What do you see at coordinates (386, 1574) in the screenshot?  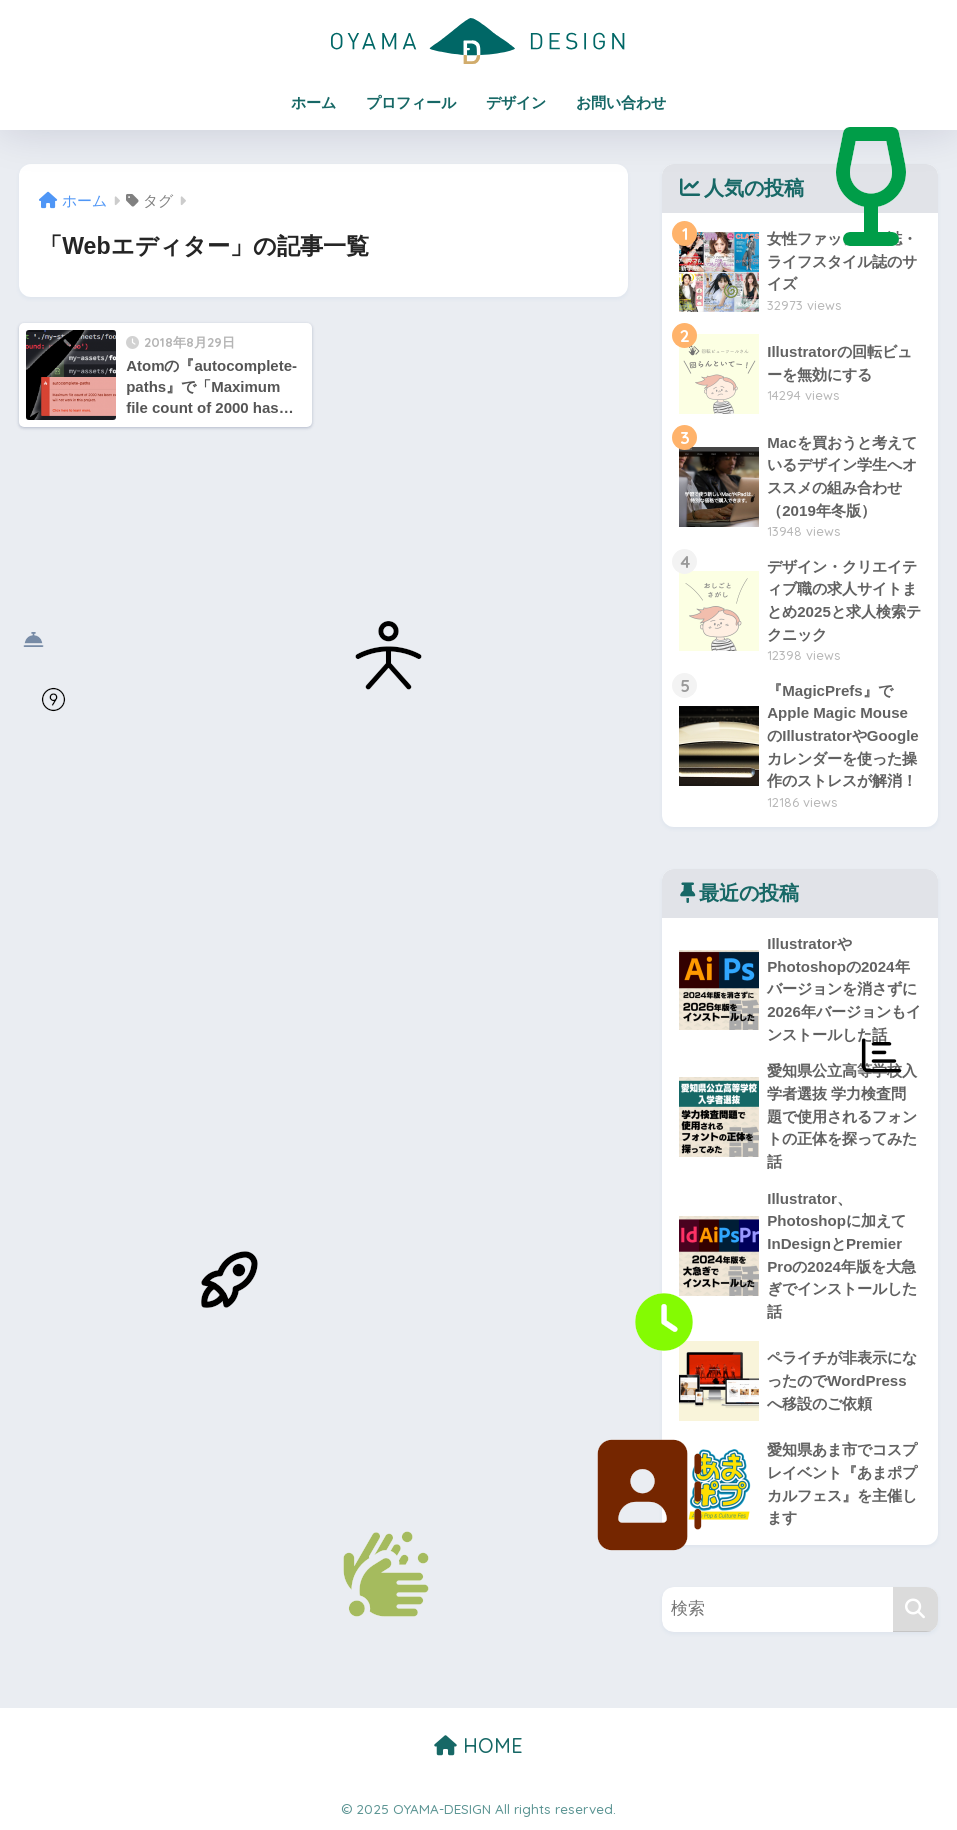 I see `wash your hands reminder` at bounding box center [386, 1574].